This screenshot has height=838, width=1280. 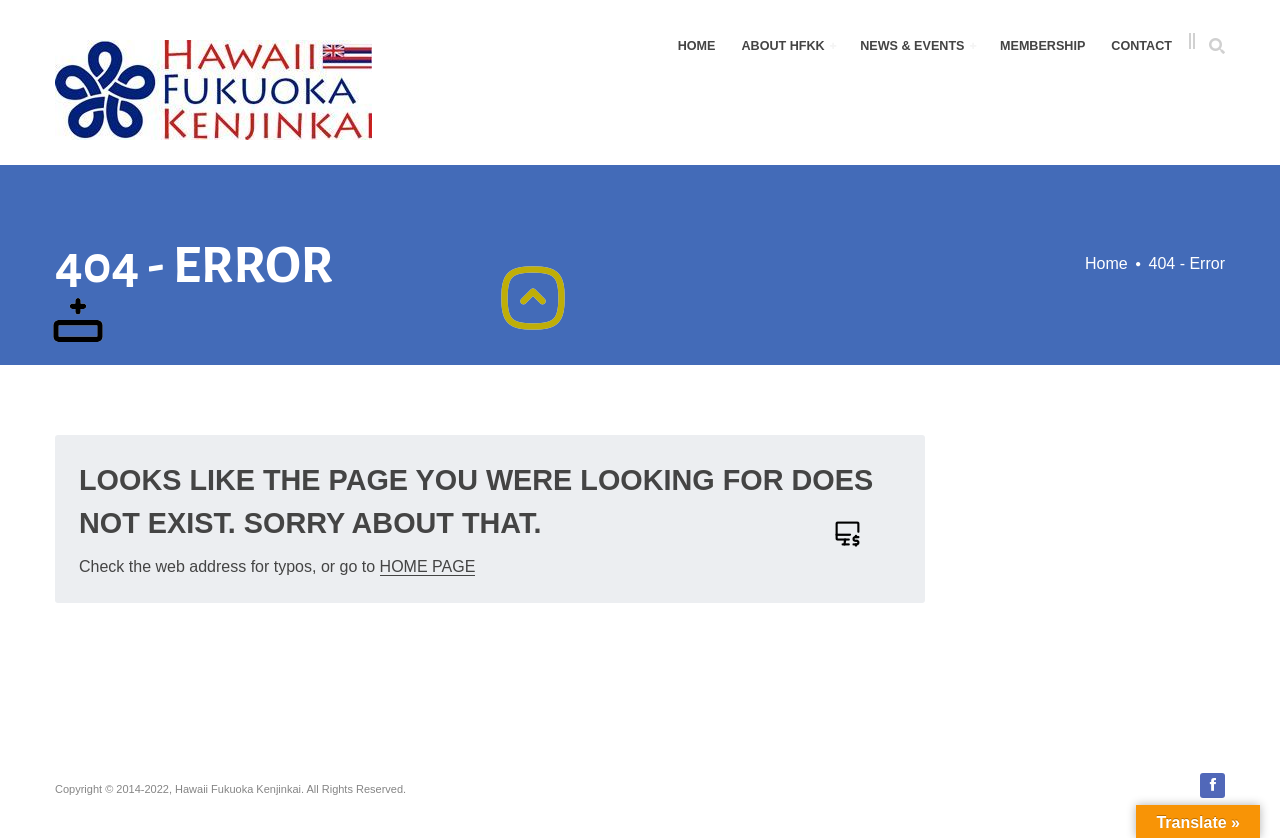 What do you see at coordinates (533, 298) in the screenshot?
I see `expand content or show more options` at bounding box center [533, 298].